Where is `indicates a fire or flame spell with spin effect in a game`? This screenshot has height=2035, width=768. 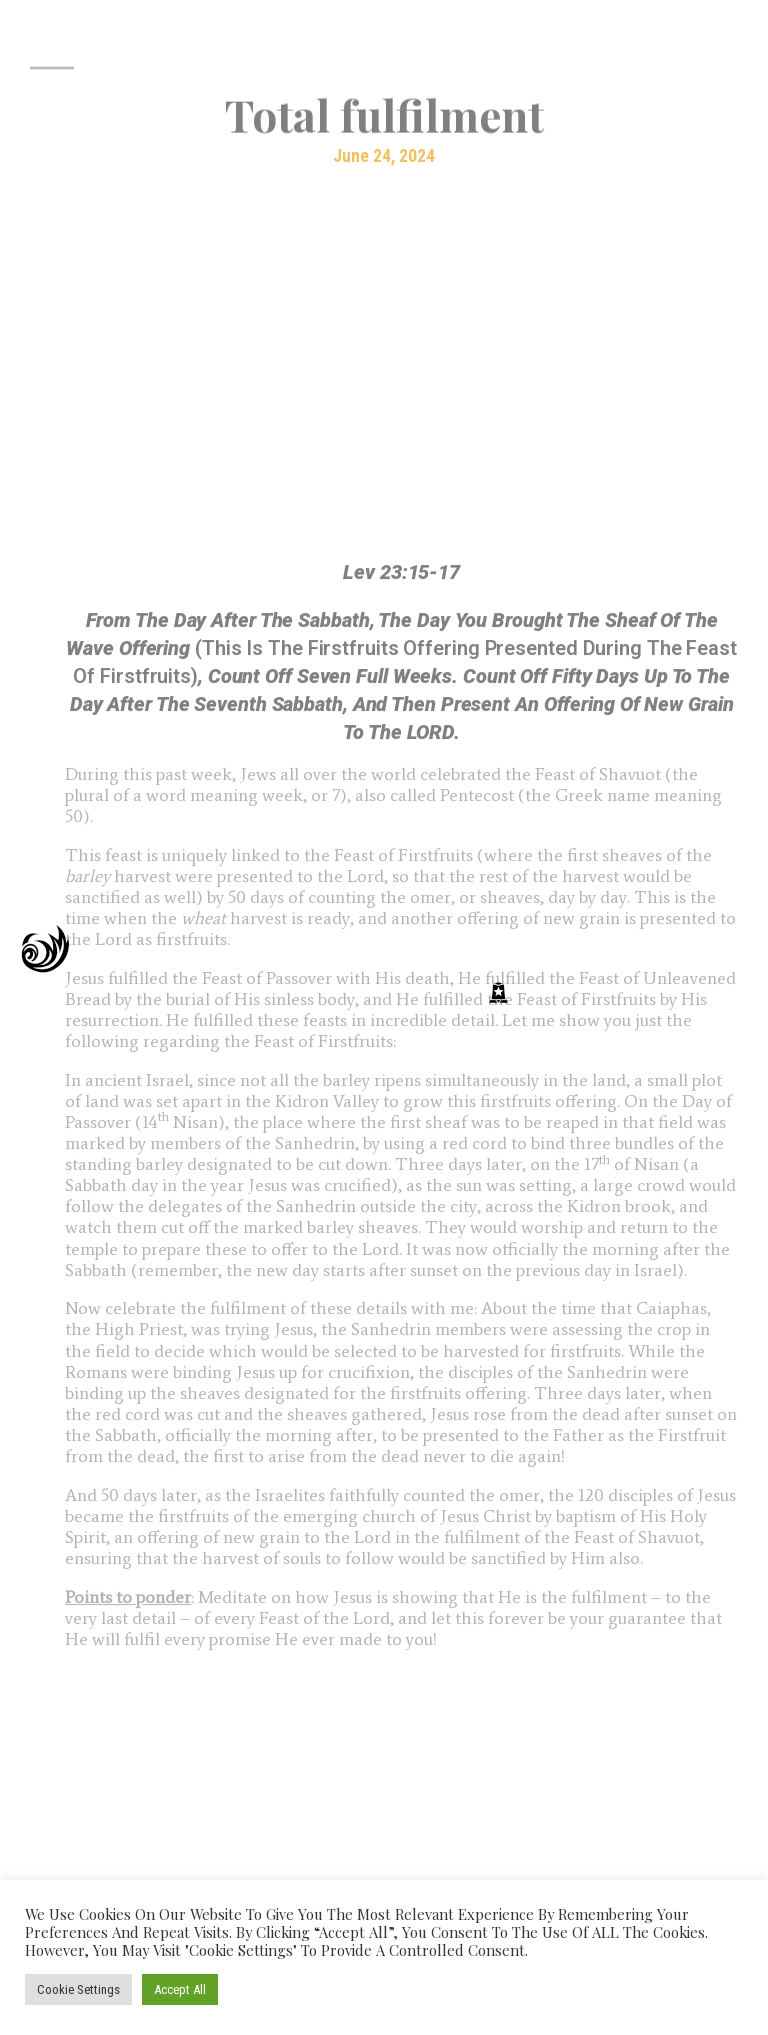
indicates a fire or flame spell with spin effect in a game is located at coordinates (45, 948).